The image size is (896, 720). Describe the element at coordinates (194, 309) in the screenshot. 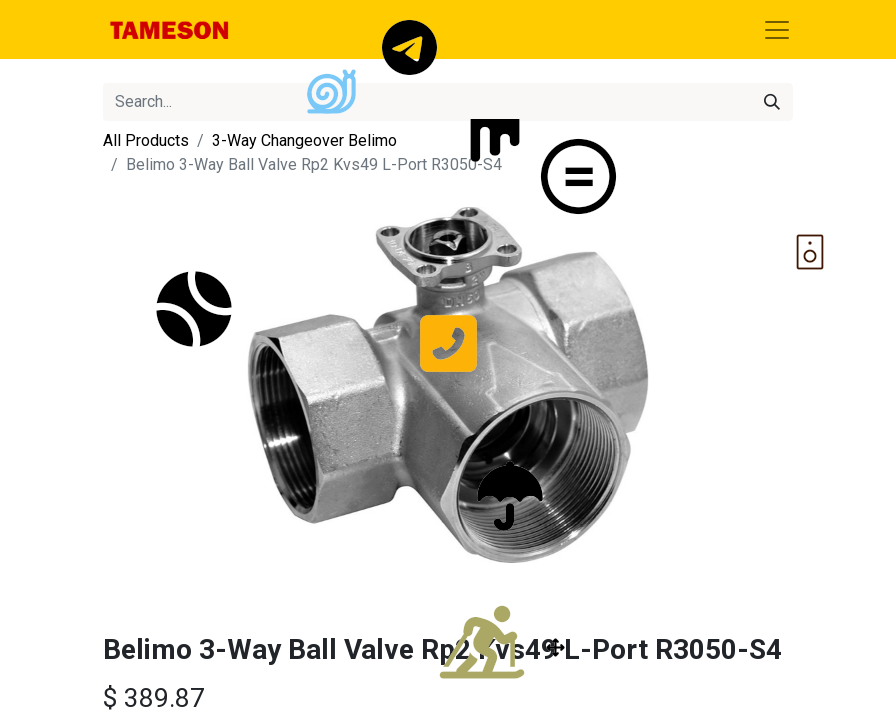

I see `access tennis or sports-related features` at that location.